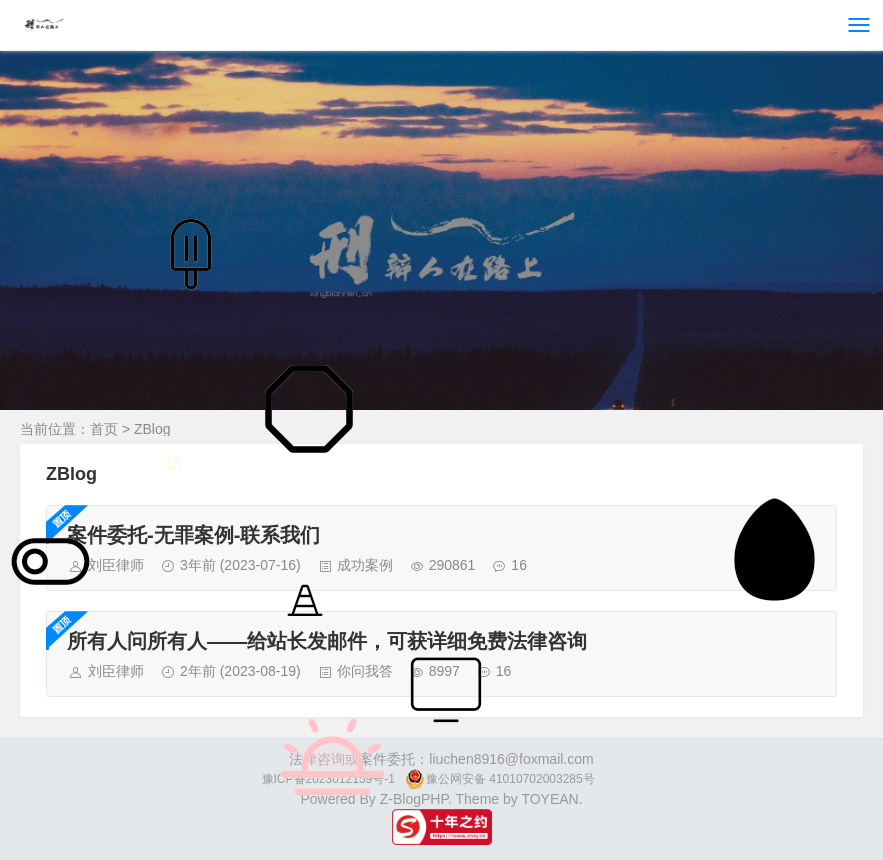  I want to click on view display settings, so click(446, 687).